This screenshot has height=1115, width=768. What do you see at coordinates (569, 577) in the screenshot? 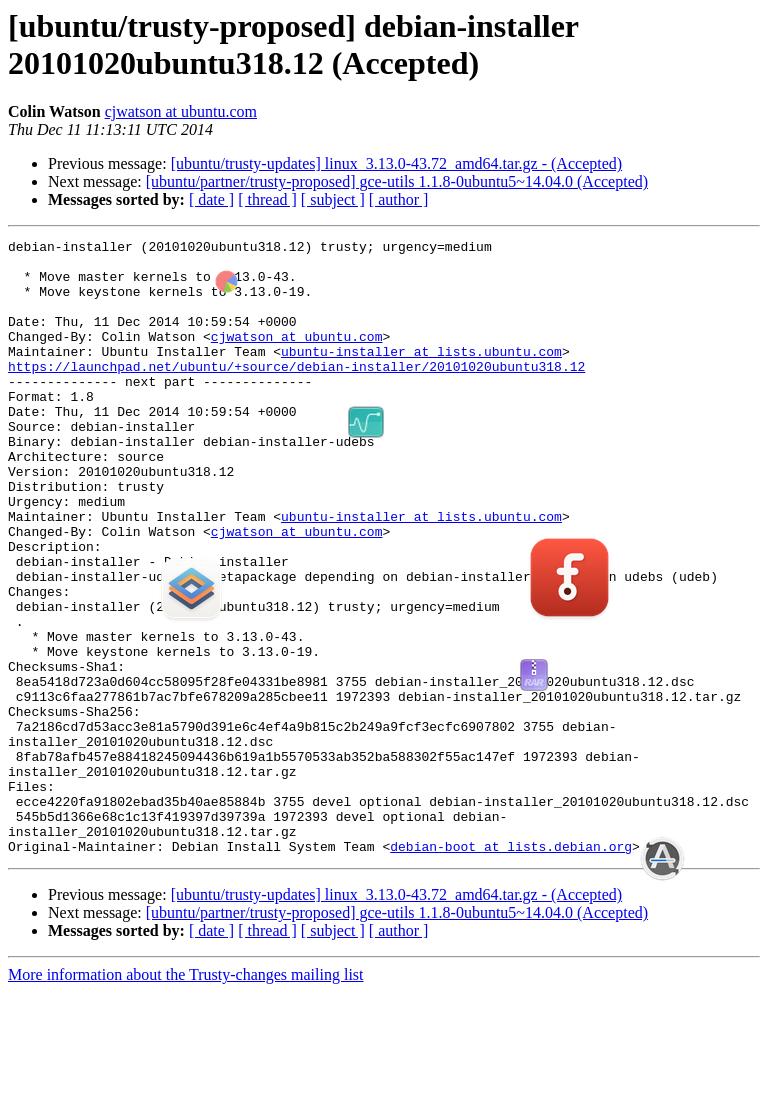
I see `open fritzing electronics design application` at bounding box center [569, 577].